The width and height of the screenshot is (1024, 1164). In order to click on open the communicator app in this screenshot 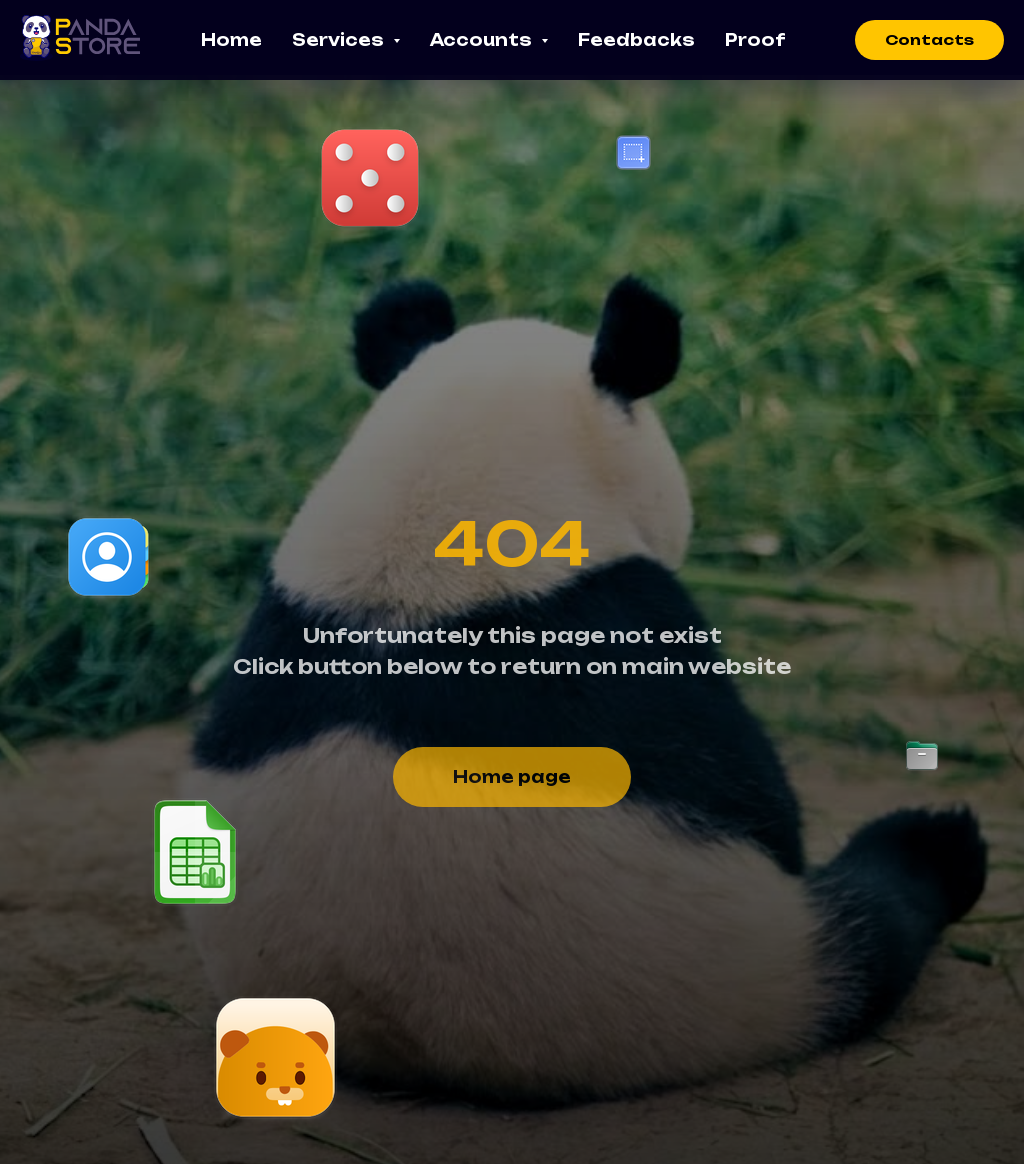, I will do `click(107, 557)`.